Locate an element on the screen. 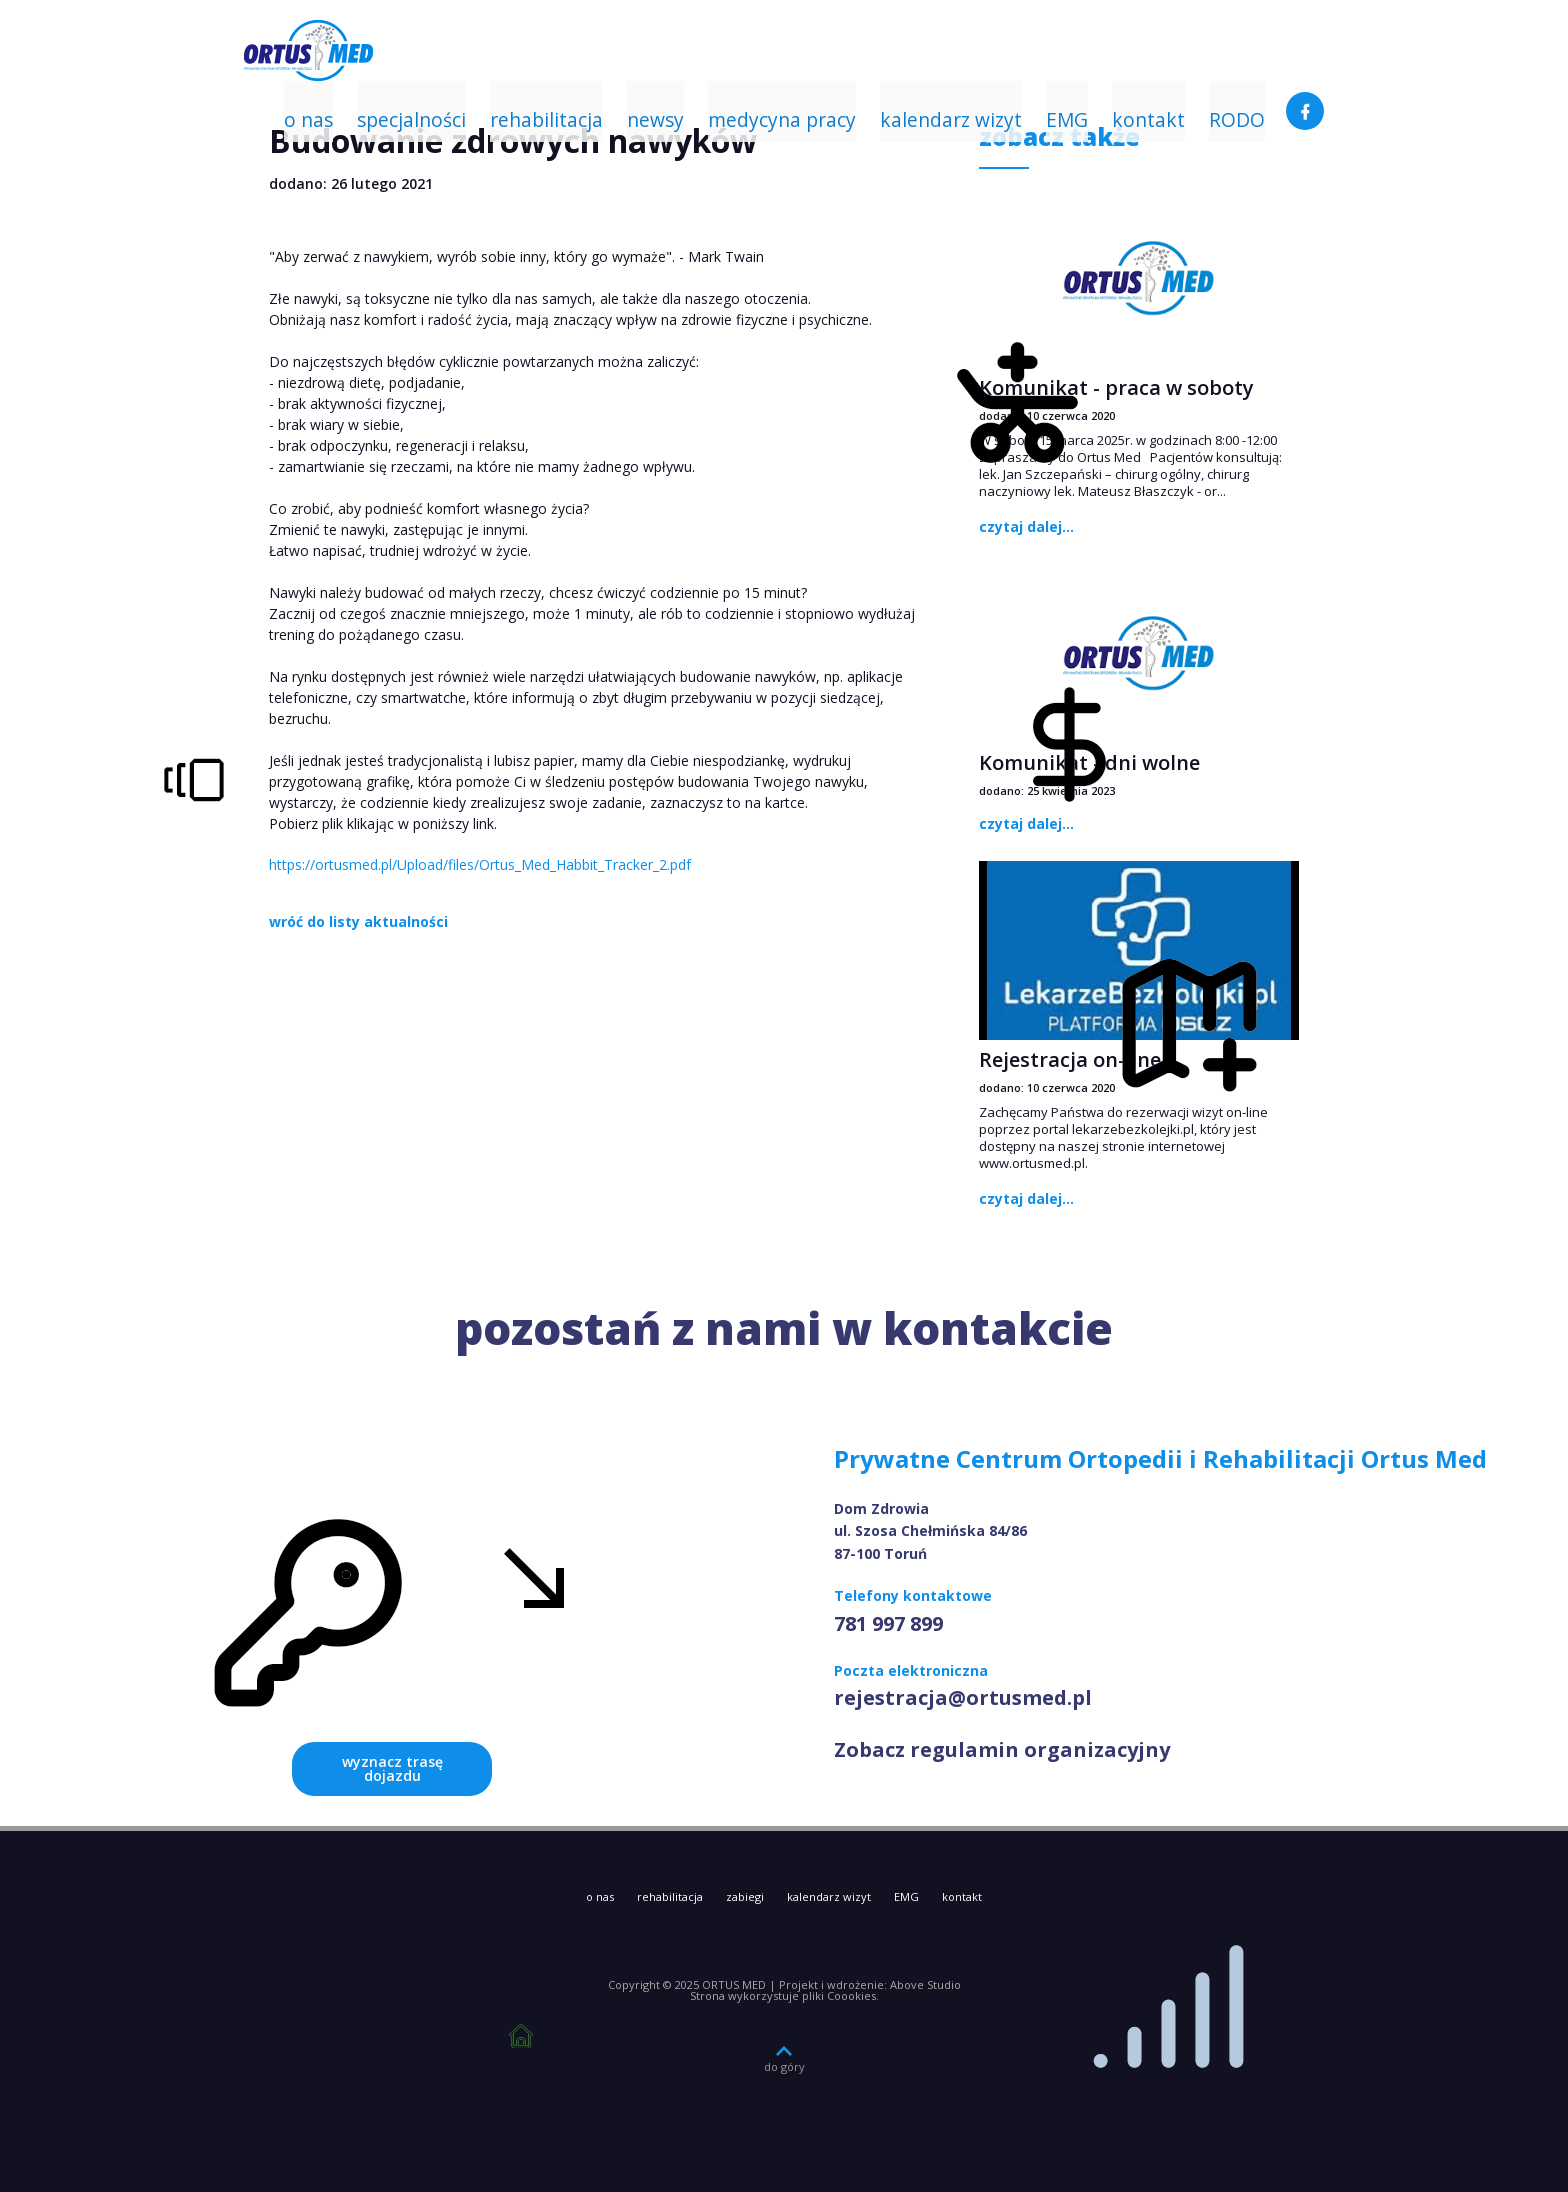 The height and width of the screenshot is (2192, 1568). navigate to the bottom-right section is located at coordinates (536, 1580).